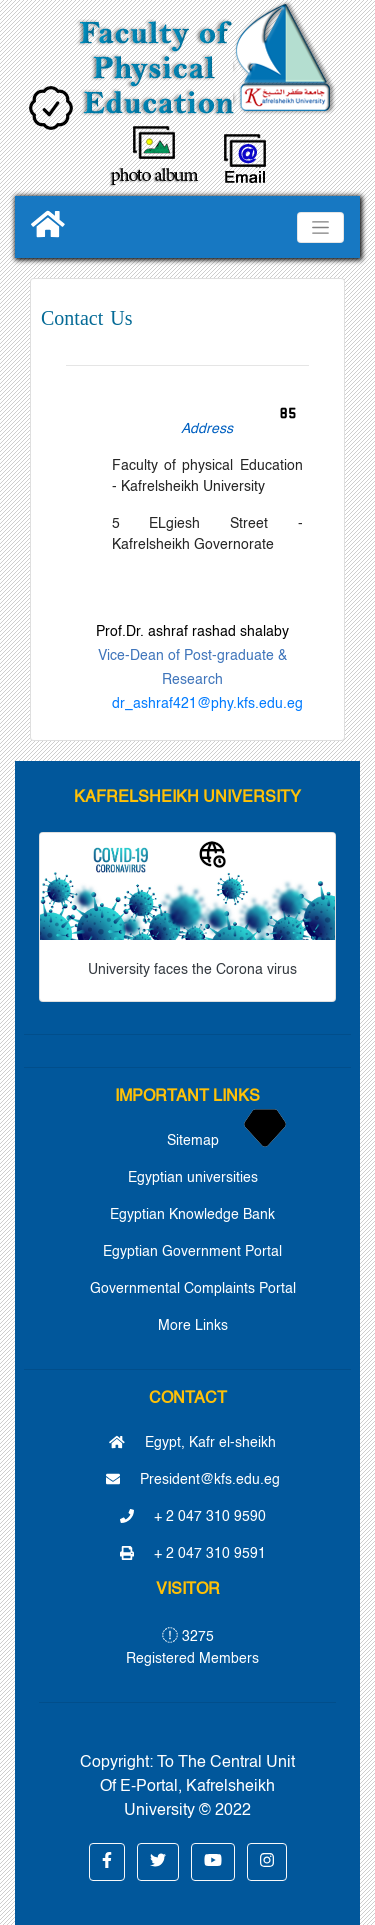 Image resolution: width=375 pixels, height=1925 pixels. Describe the element at coordinates (51, 108) in the screenshot. I see `verified account or user badge` at that location.